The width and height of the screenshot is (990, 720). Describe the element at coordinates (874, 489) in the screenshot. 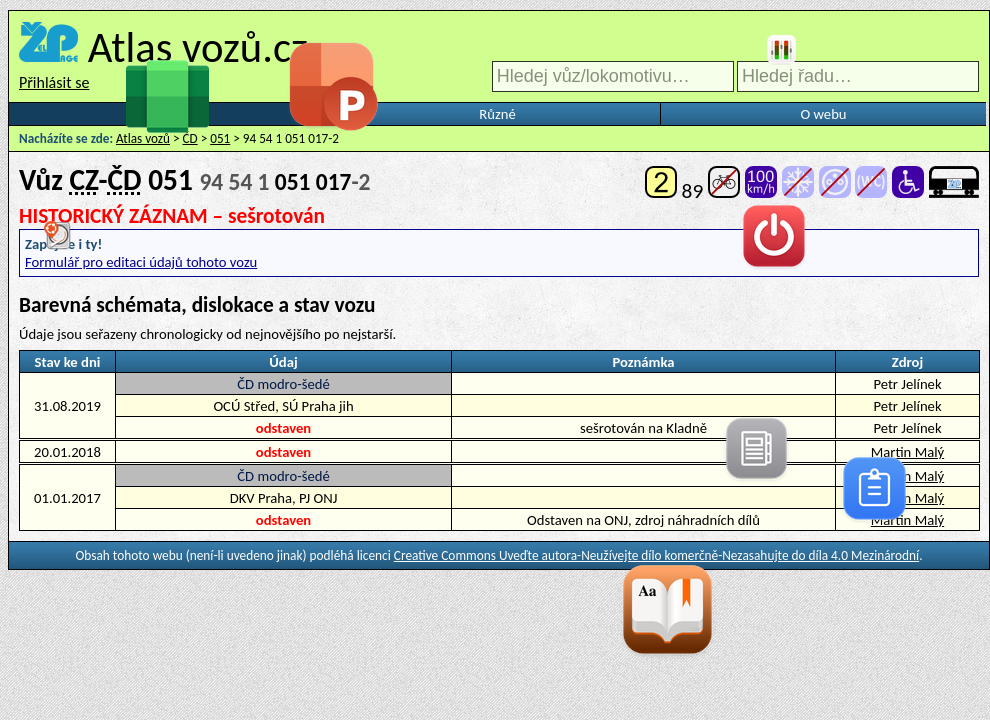

I see `access clipboard manager settings` at that location.